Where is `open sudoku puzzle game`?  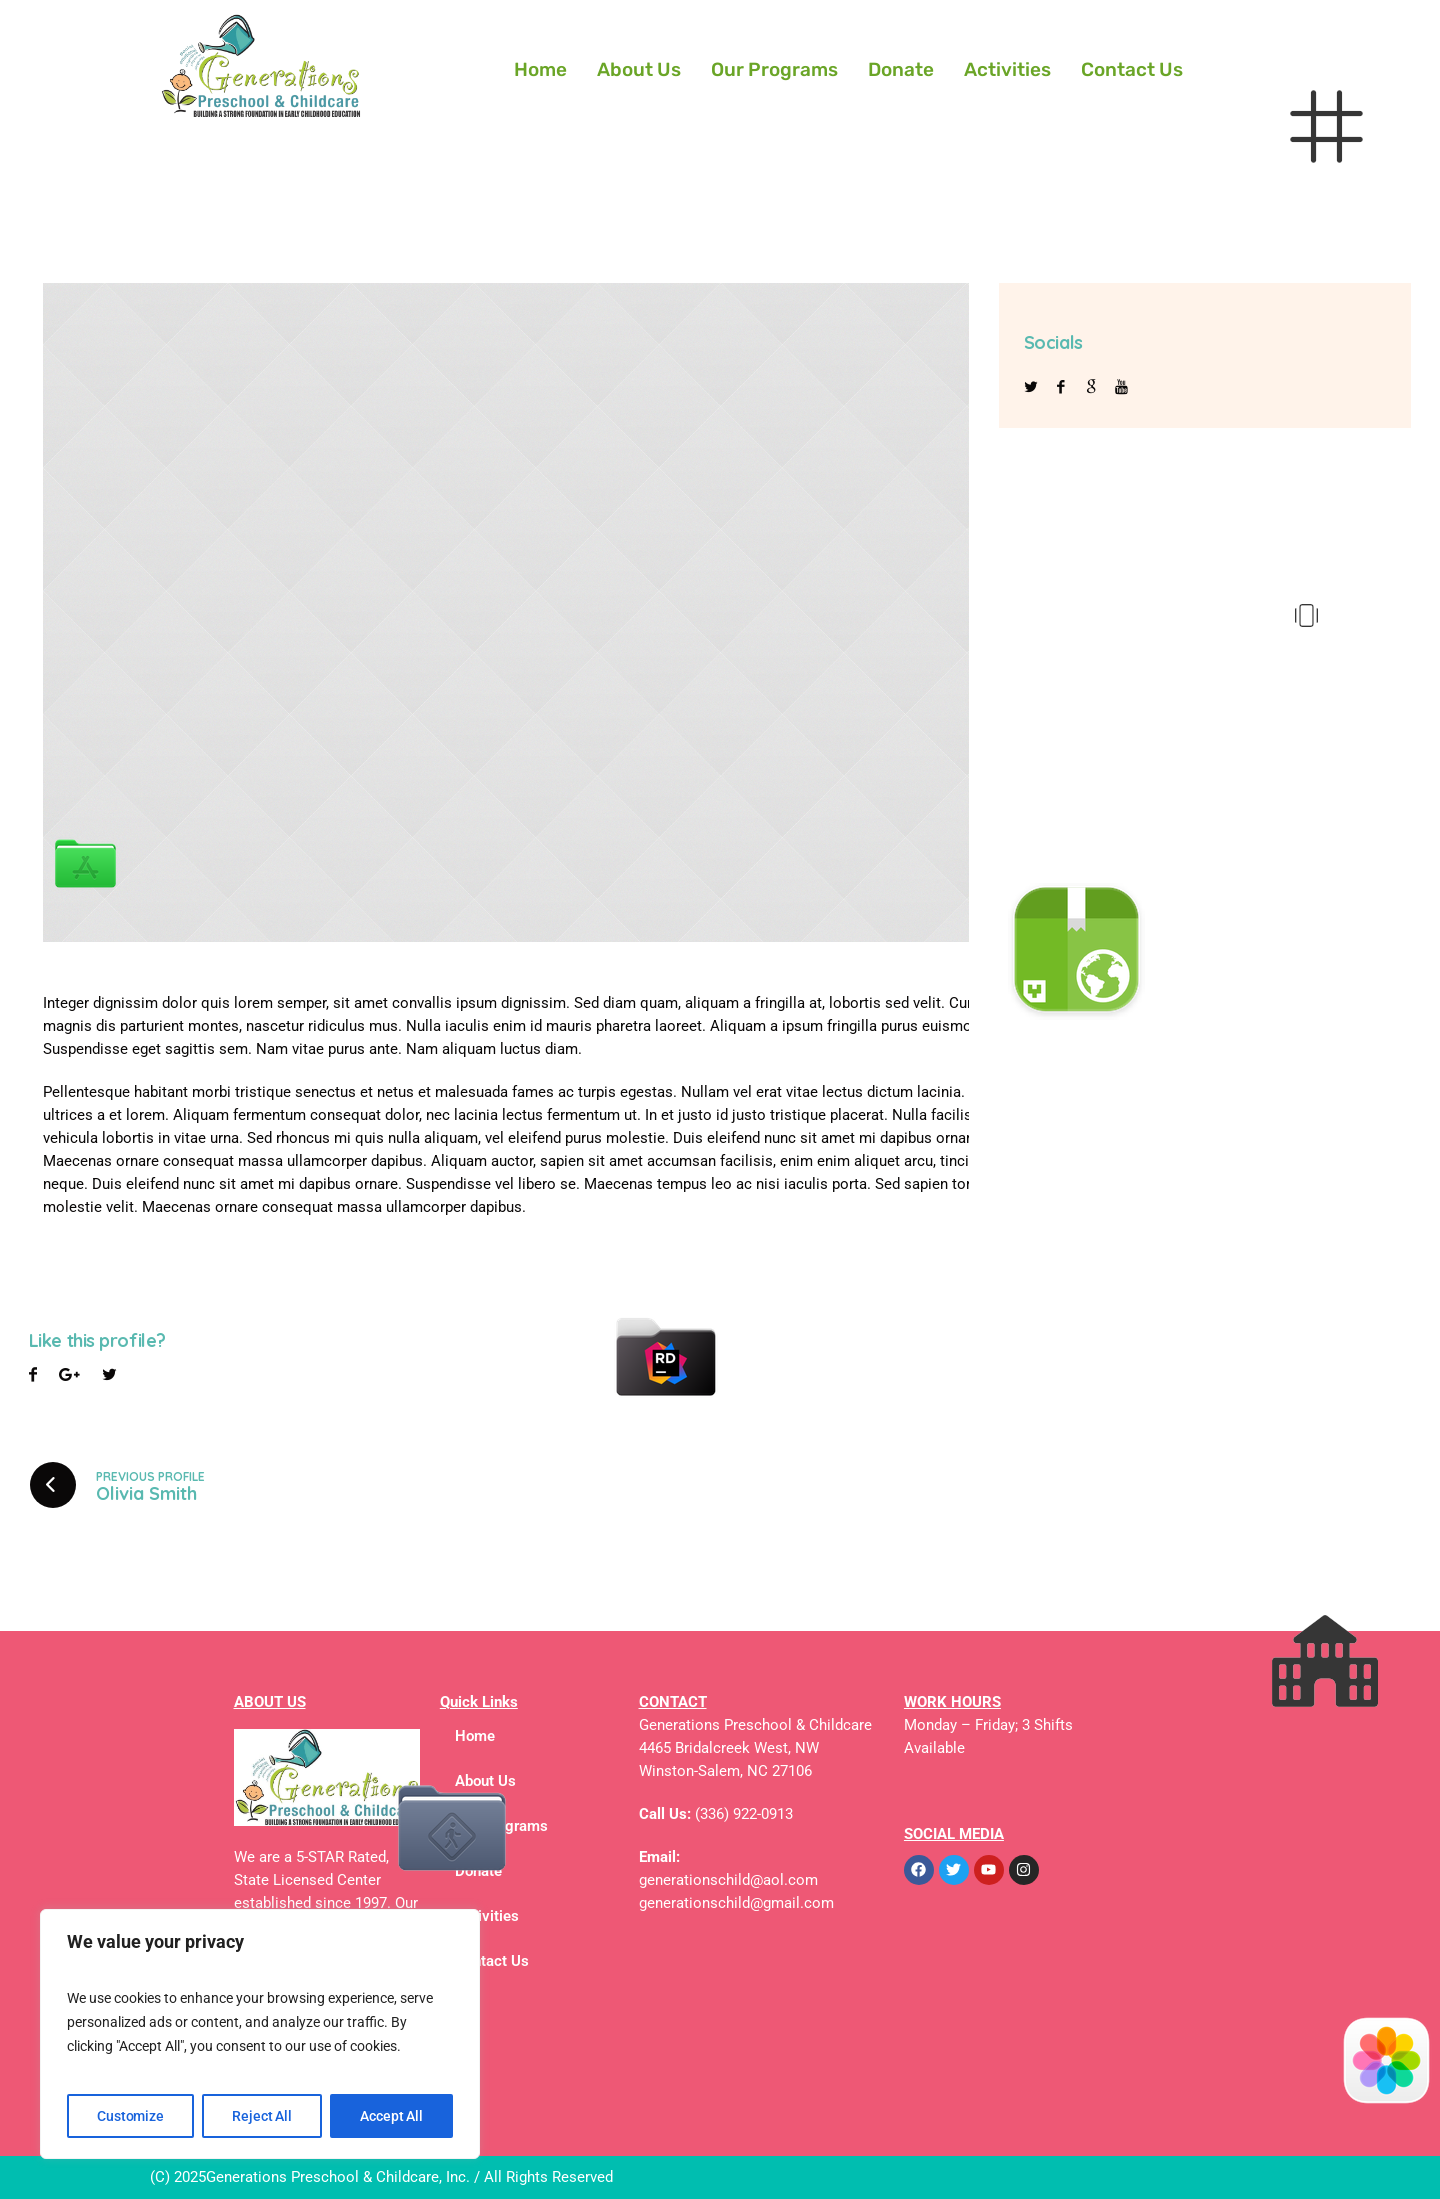 open sudoku puzzle game is located at coordinates (1326, 126).